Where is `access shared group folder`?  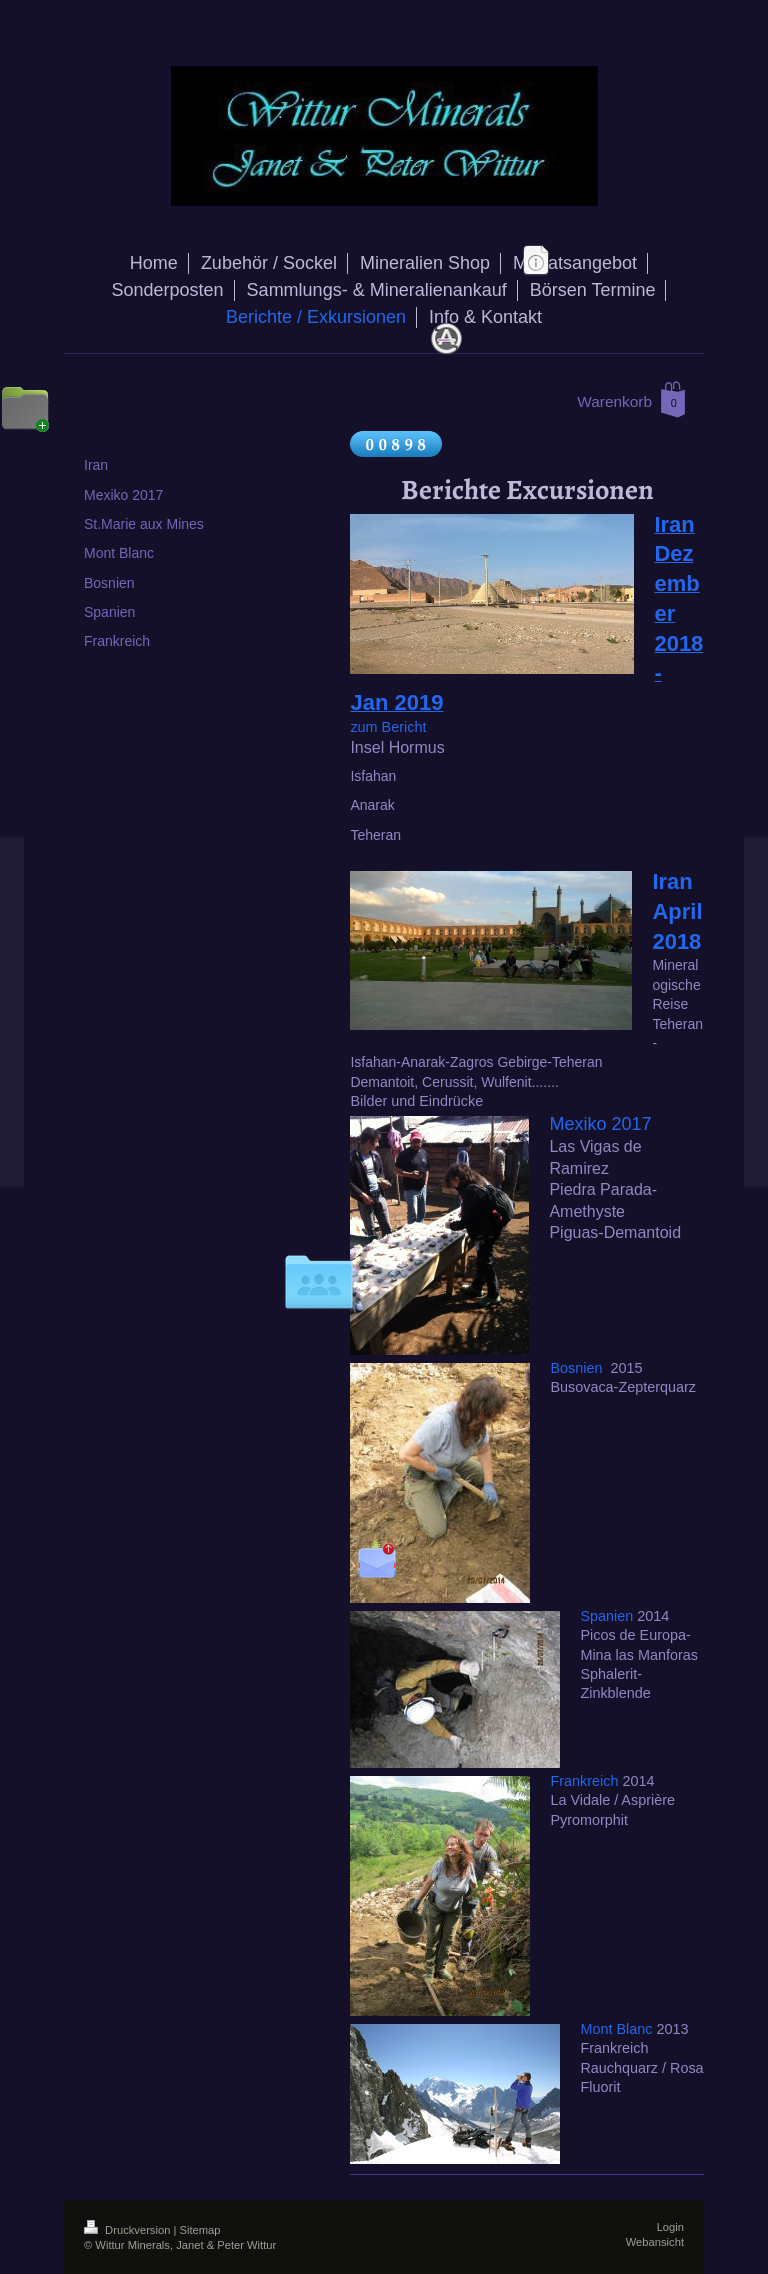 access shared group folder is located at coordinates (319, 1282).